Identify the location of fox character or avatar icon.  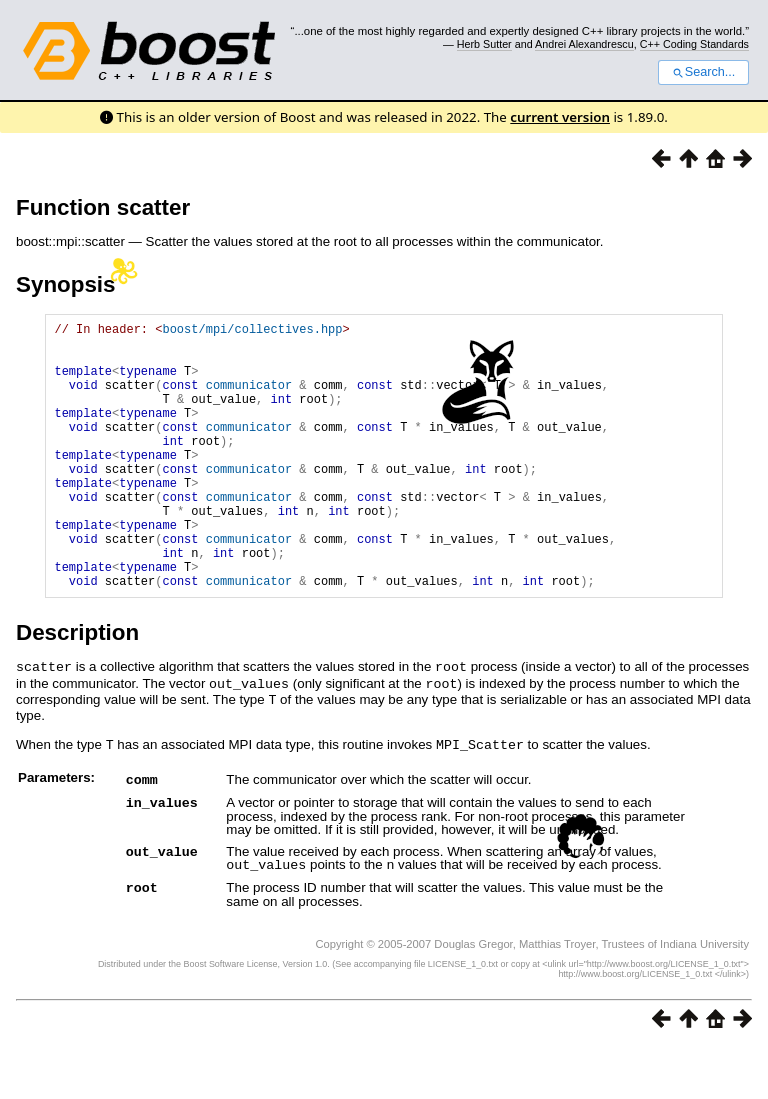
(478, 382).